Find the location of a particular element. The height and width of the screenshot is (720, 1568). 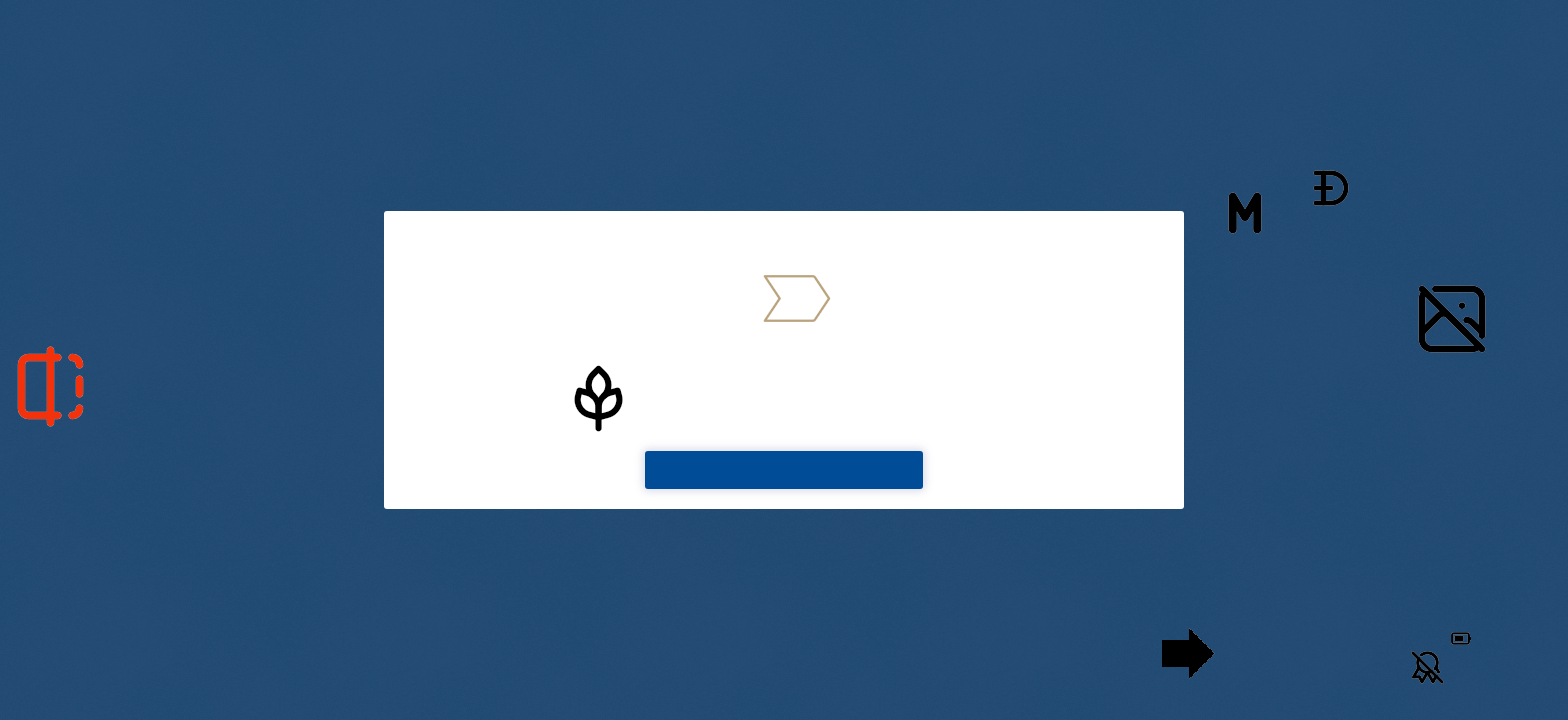

indicates grain or wheat-based ingredients is located at coordinates (598, 398).